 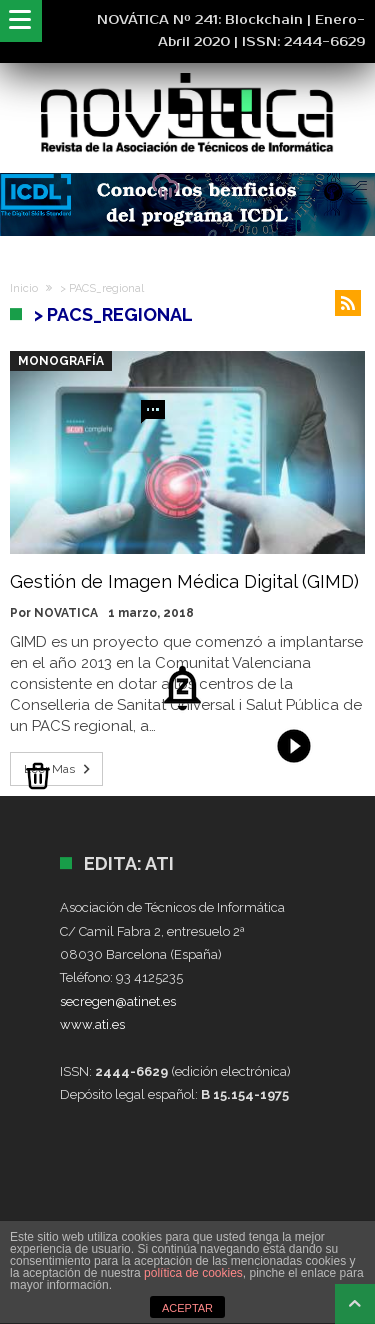 What do you see at coordinates (153, 412) in the screenshot?
I see `view text messages` at bounding box center [153, 412].